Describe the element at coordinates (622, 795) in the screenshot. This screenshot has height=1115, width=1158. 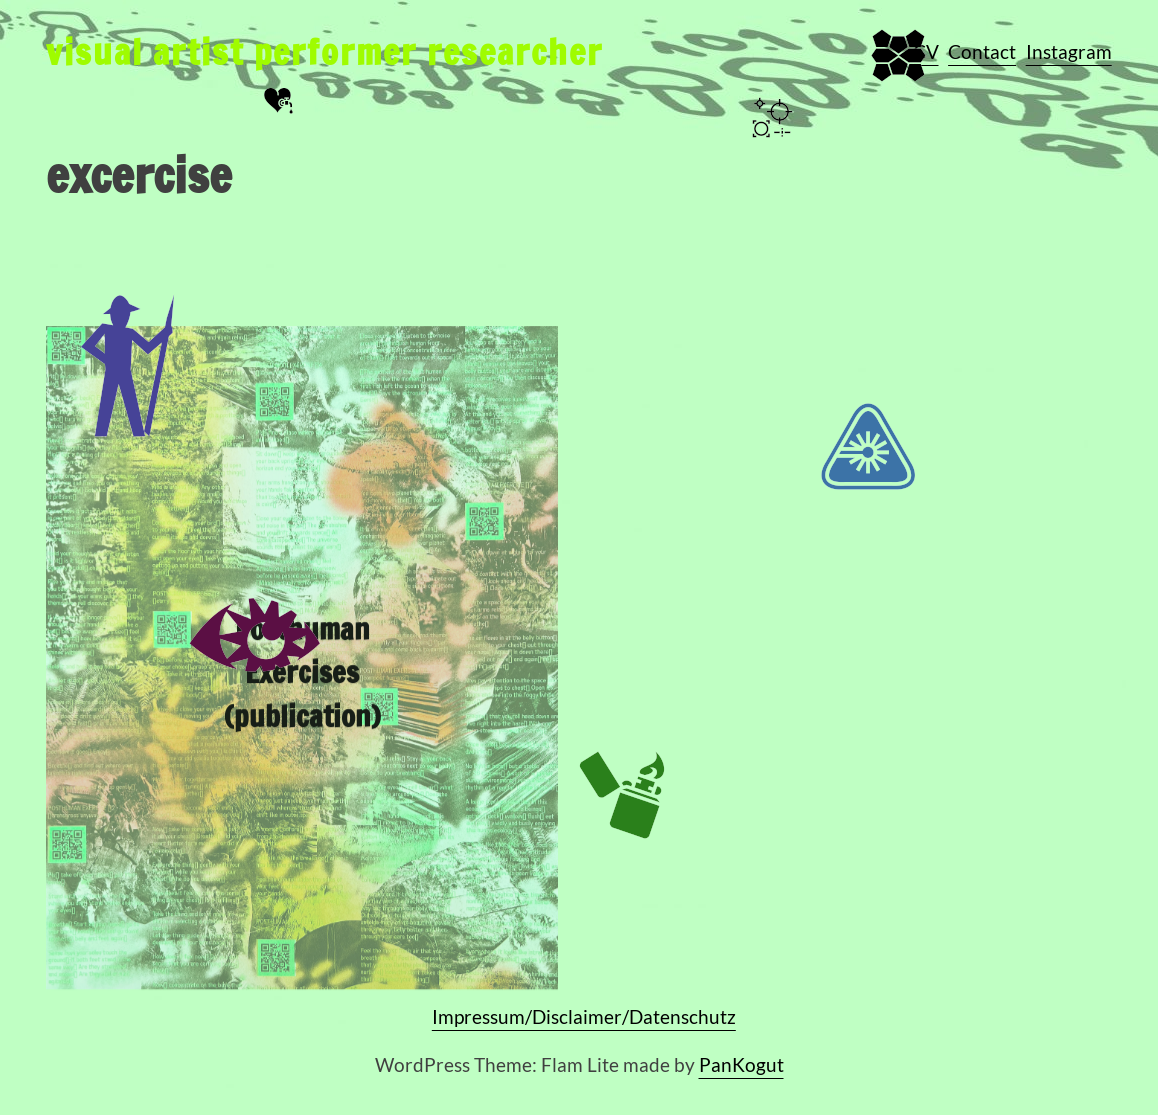
I see `ignite or activate a fire-related feature` at that location.